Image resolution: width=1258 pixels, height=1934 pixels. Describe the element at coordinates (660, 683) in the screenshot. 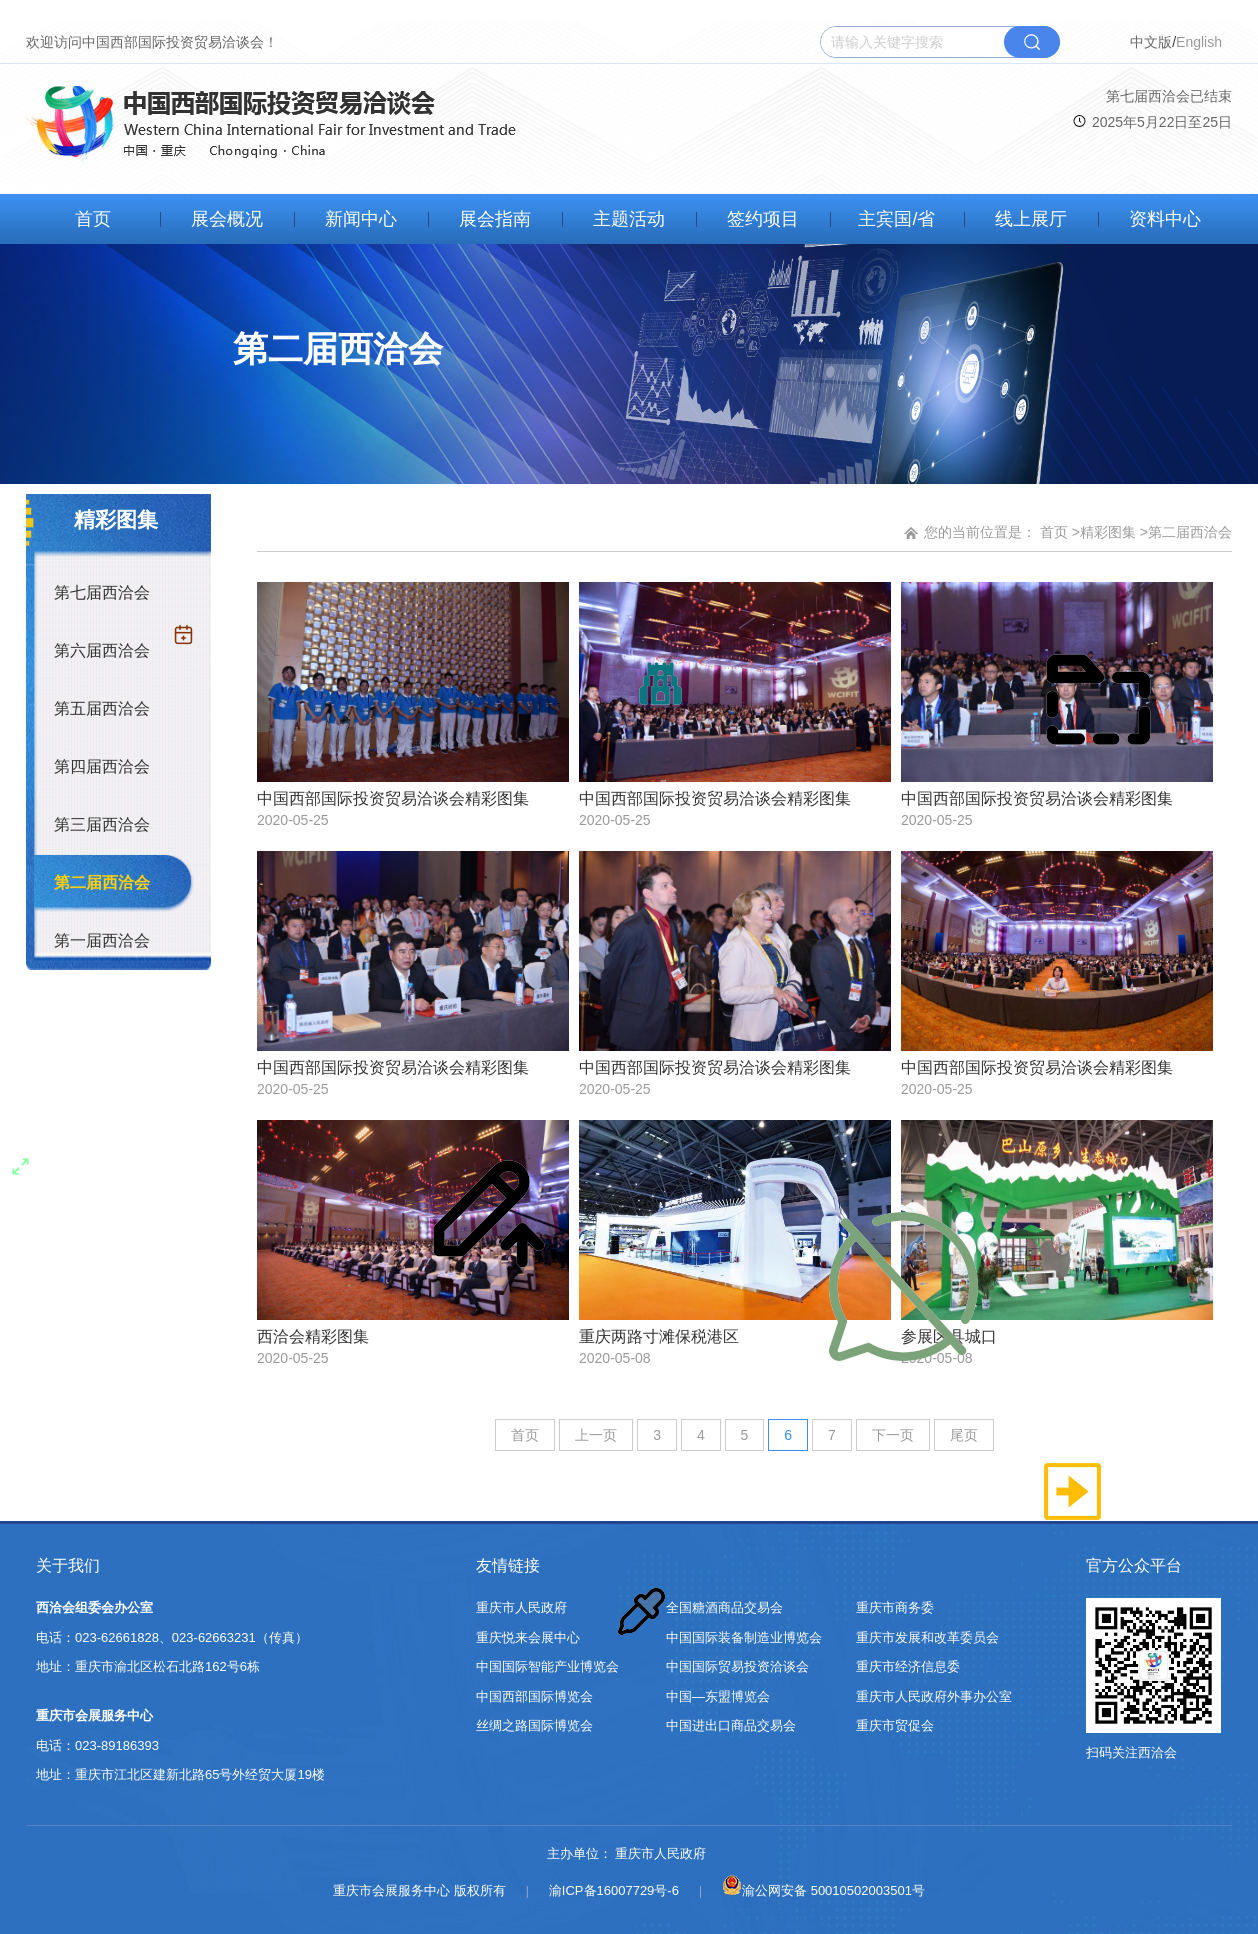

I see `indicates a hindu temple or religious site` at that location.